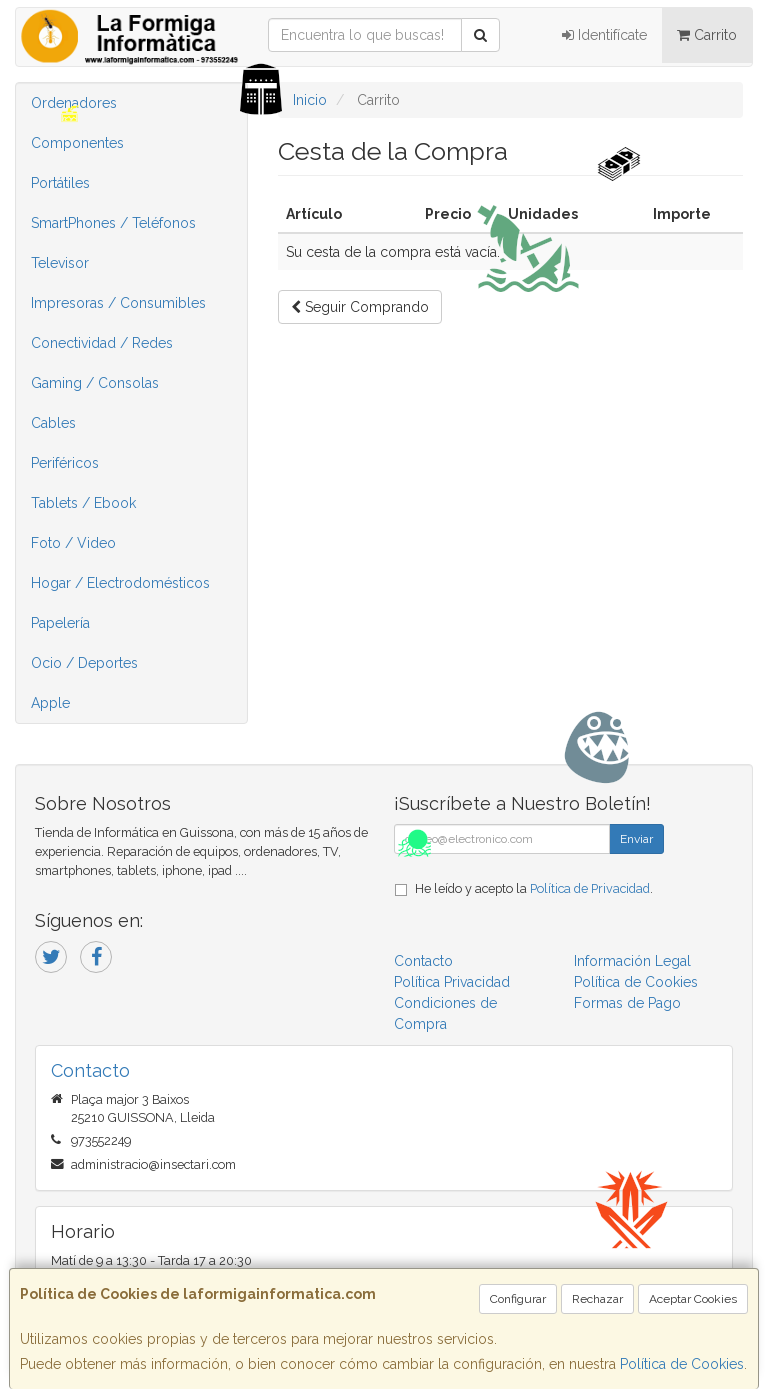 This screenshot has height=1389, width=768. What do you see at coordinates (414, 840) in the screenshot?
I see `indicates a noodle or pasta dish item` at bounding box center [414, 840].